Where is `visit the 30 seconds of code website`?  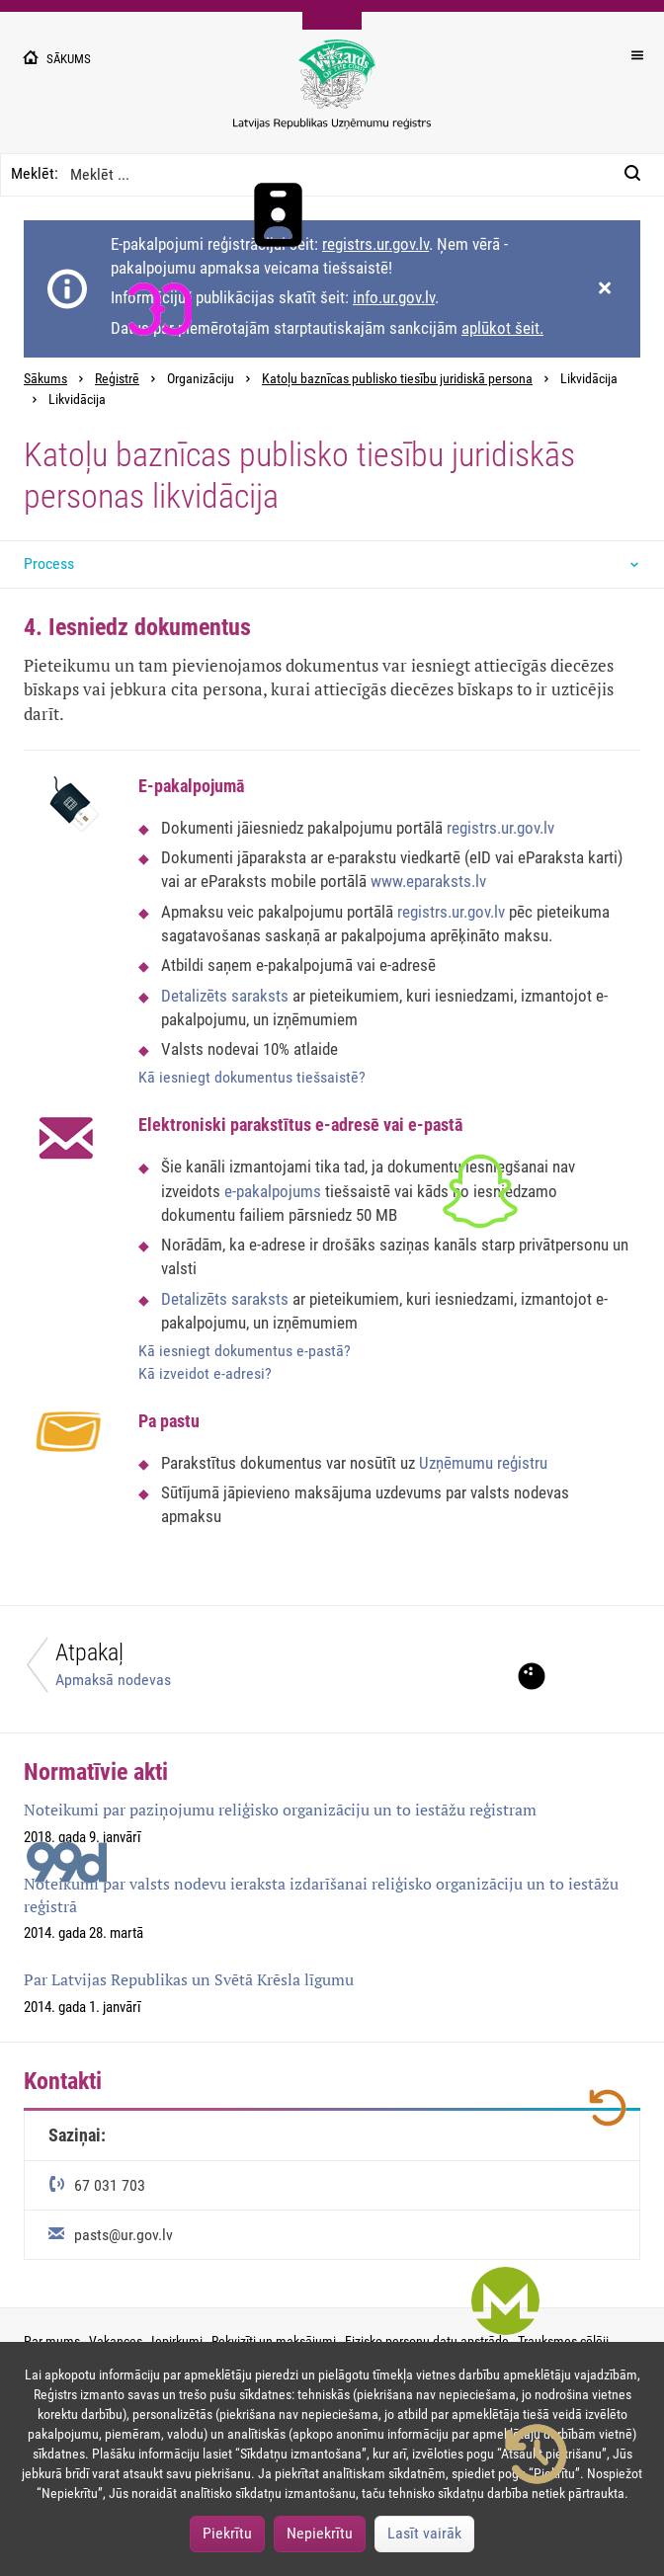
visit the 30 seconds of code website is located at coordinates (160, 309).